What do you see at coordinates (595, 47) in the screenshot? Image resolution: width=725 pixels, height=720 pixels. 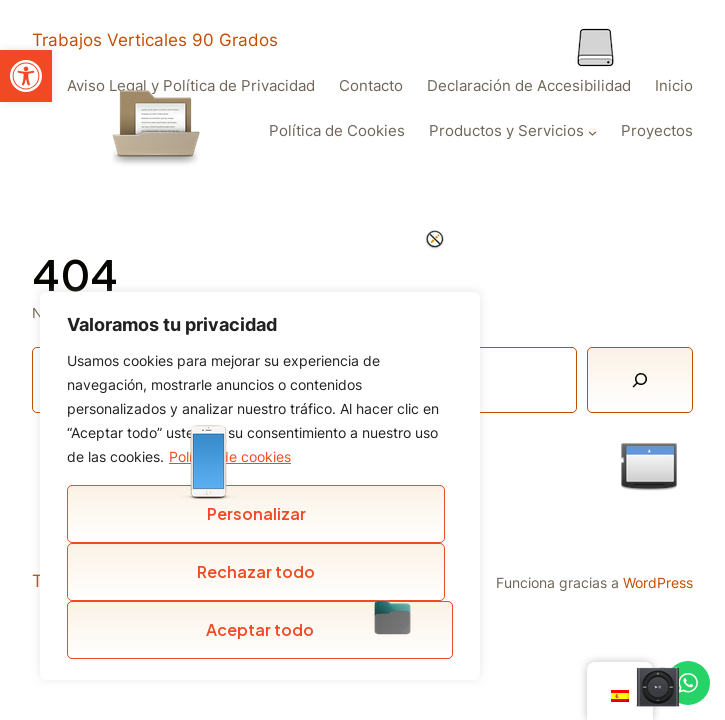 I see `access external drive in sidebar` at bounding box center [595, 47].